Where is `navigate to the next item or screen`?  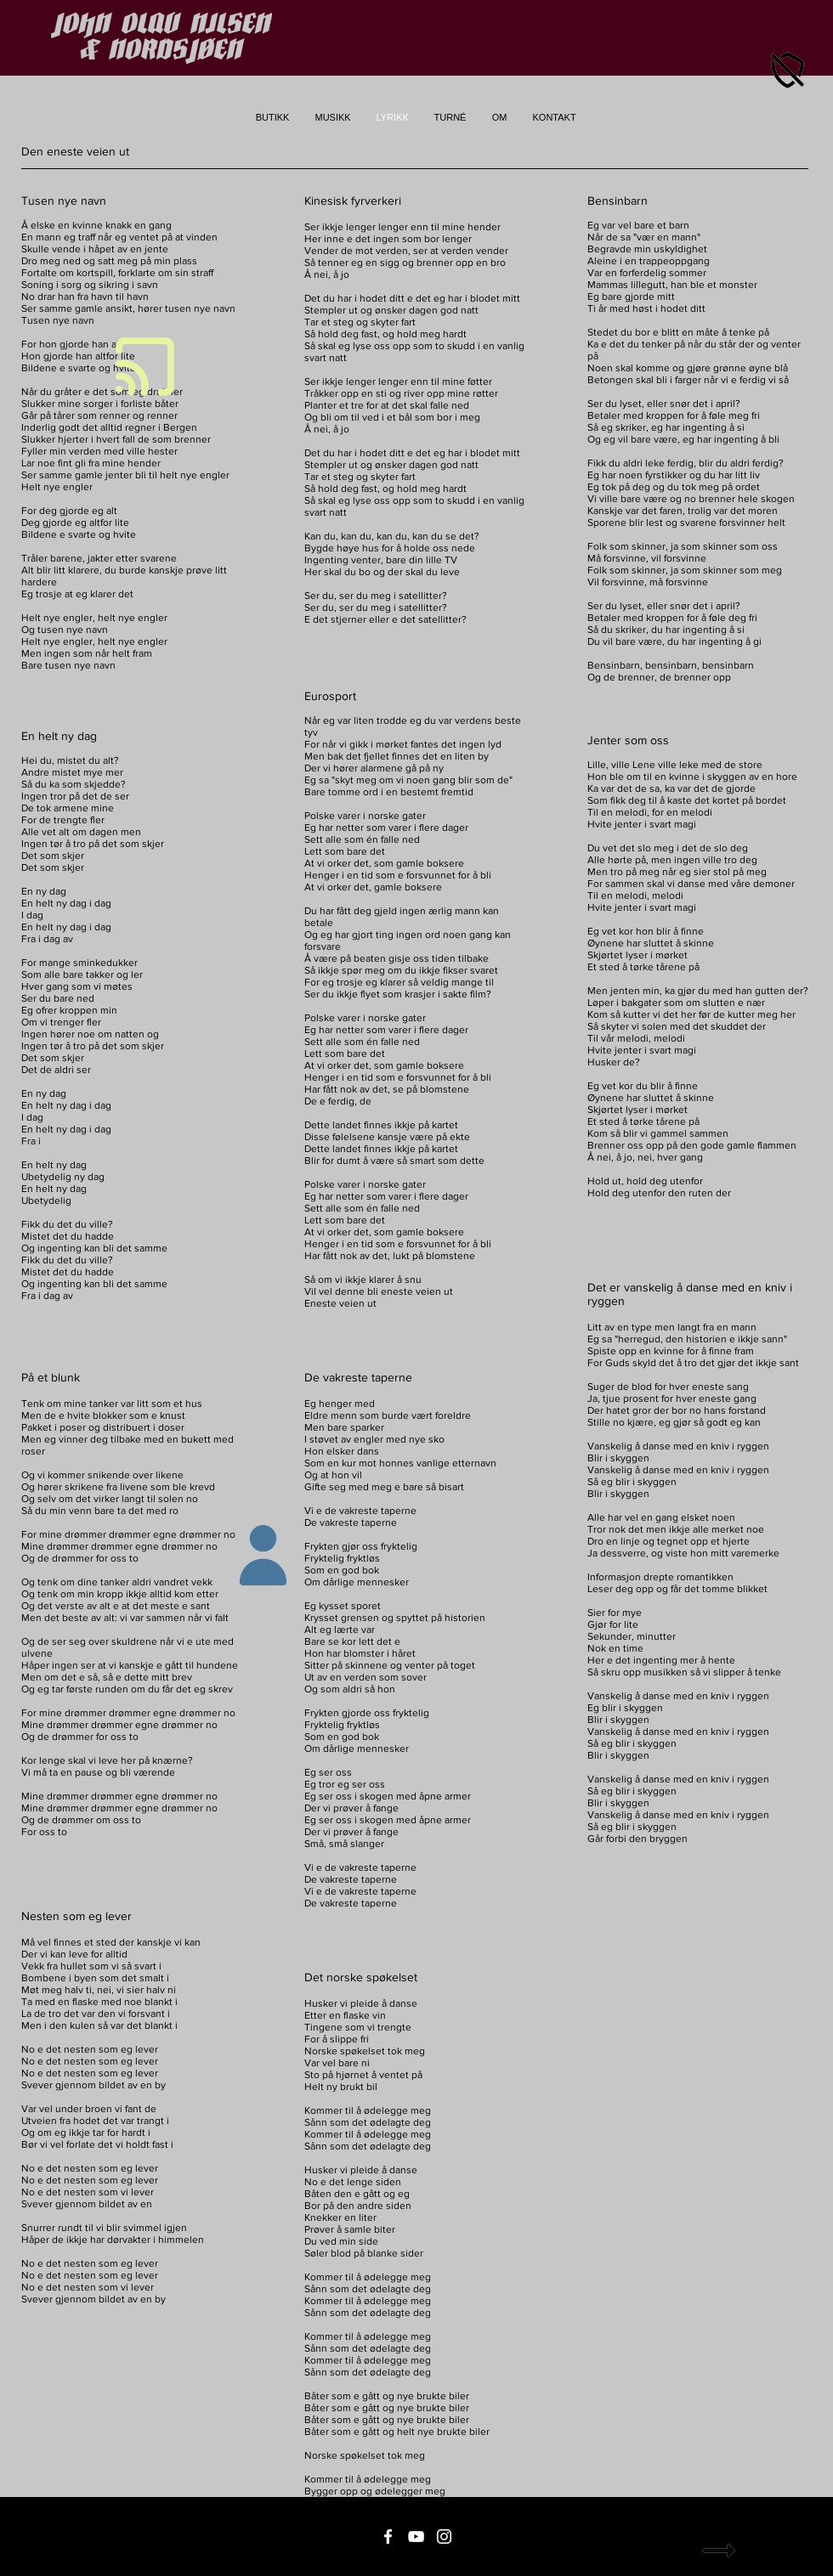 navigate to the next item or screen is located at coordinates (719, 2551).